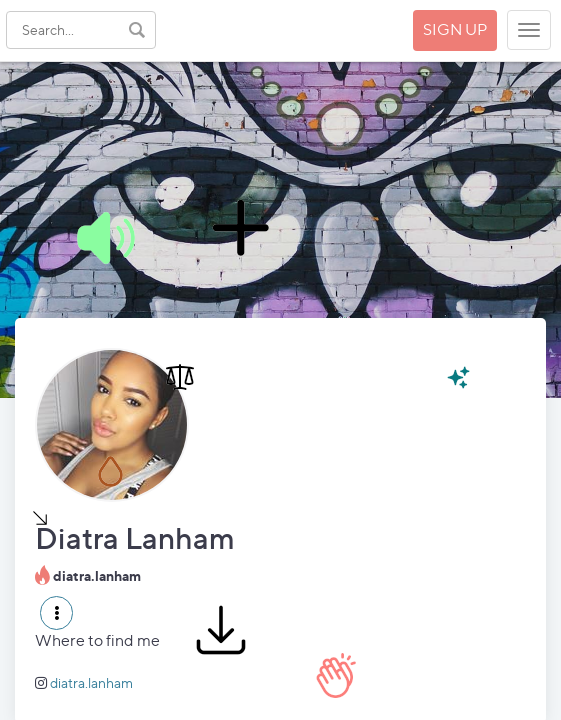 The height and width of the screenshot is (720, 561). What do you see at coordinates (110, 471) in the screenshot?
I see `adjust water or hydration settings` at bounding box center [110, 471].